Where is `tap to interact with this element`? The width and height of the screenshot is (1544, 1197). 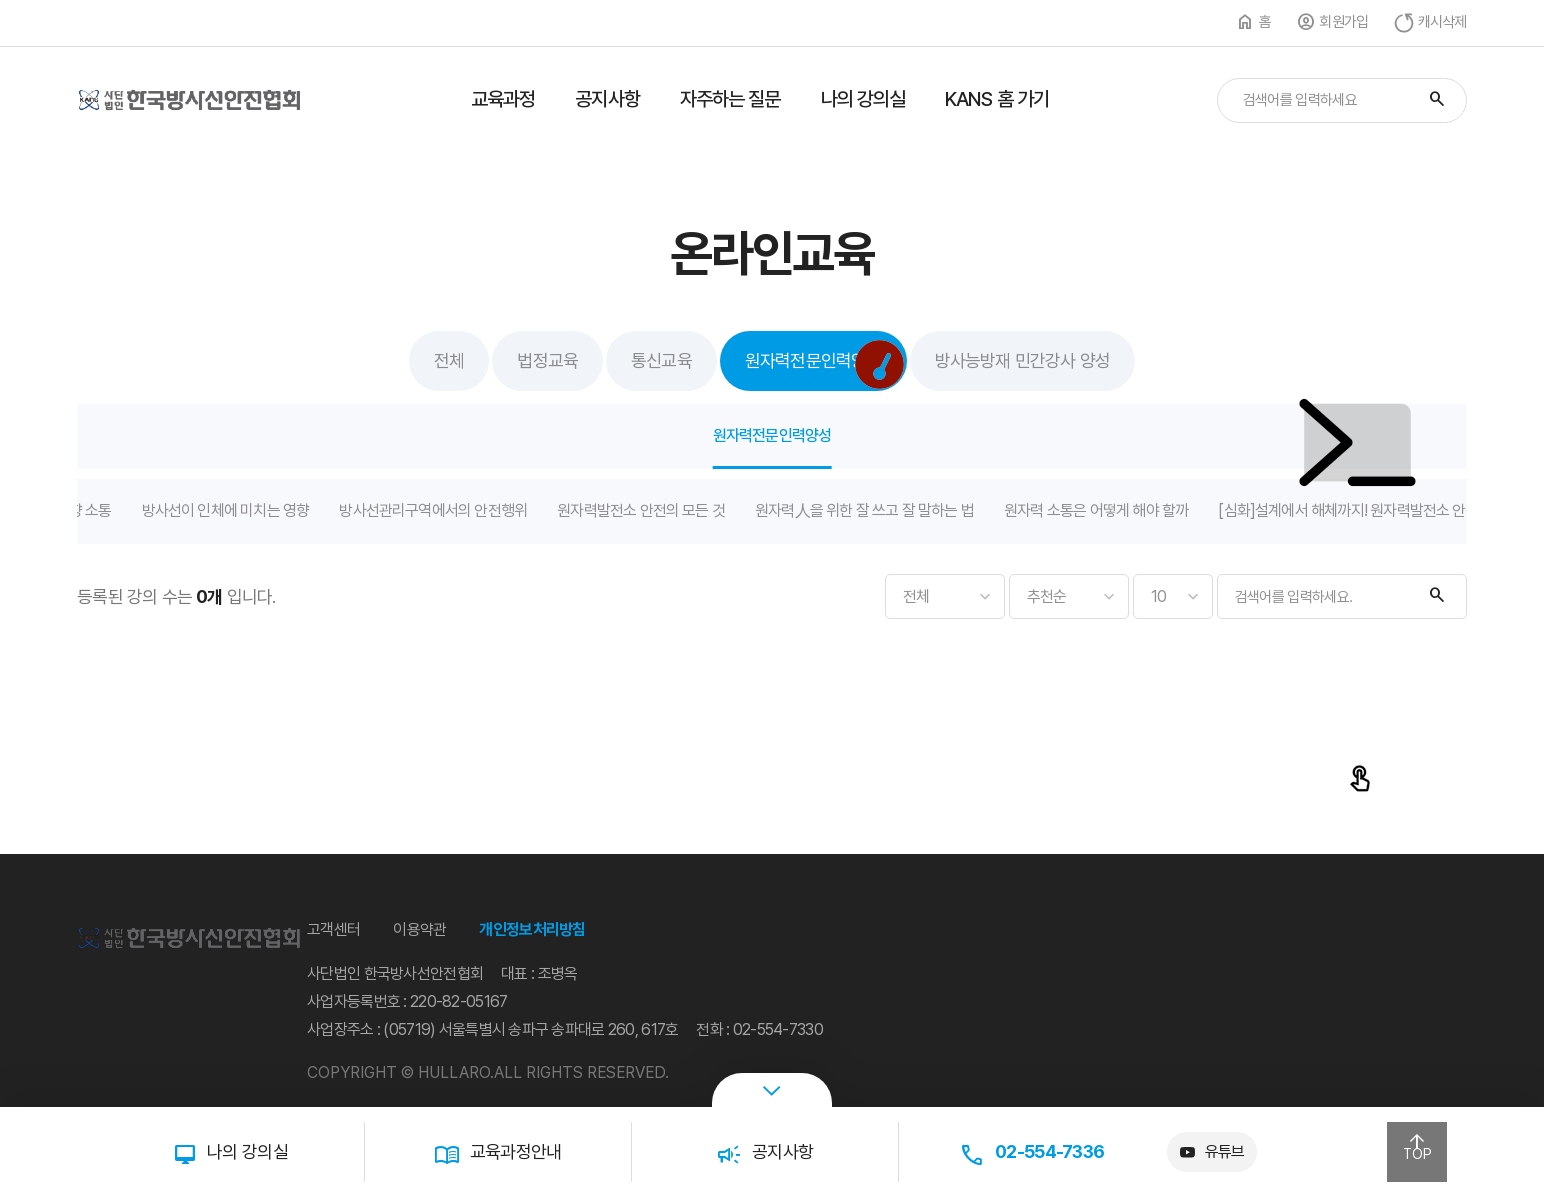 tap to interact with this element is located at coordinates (1360, 779).